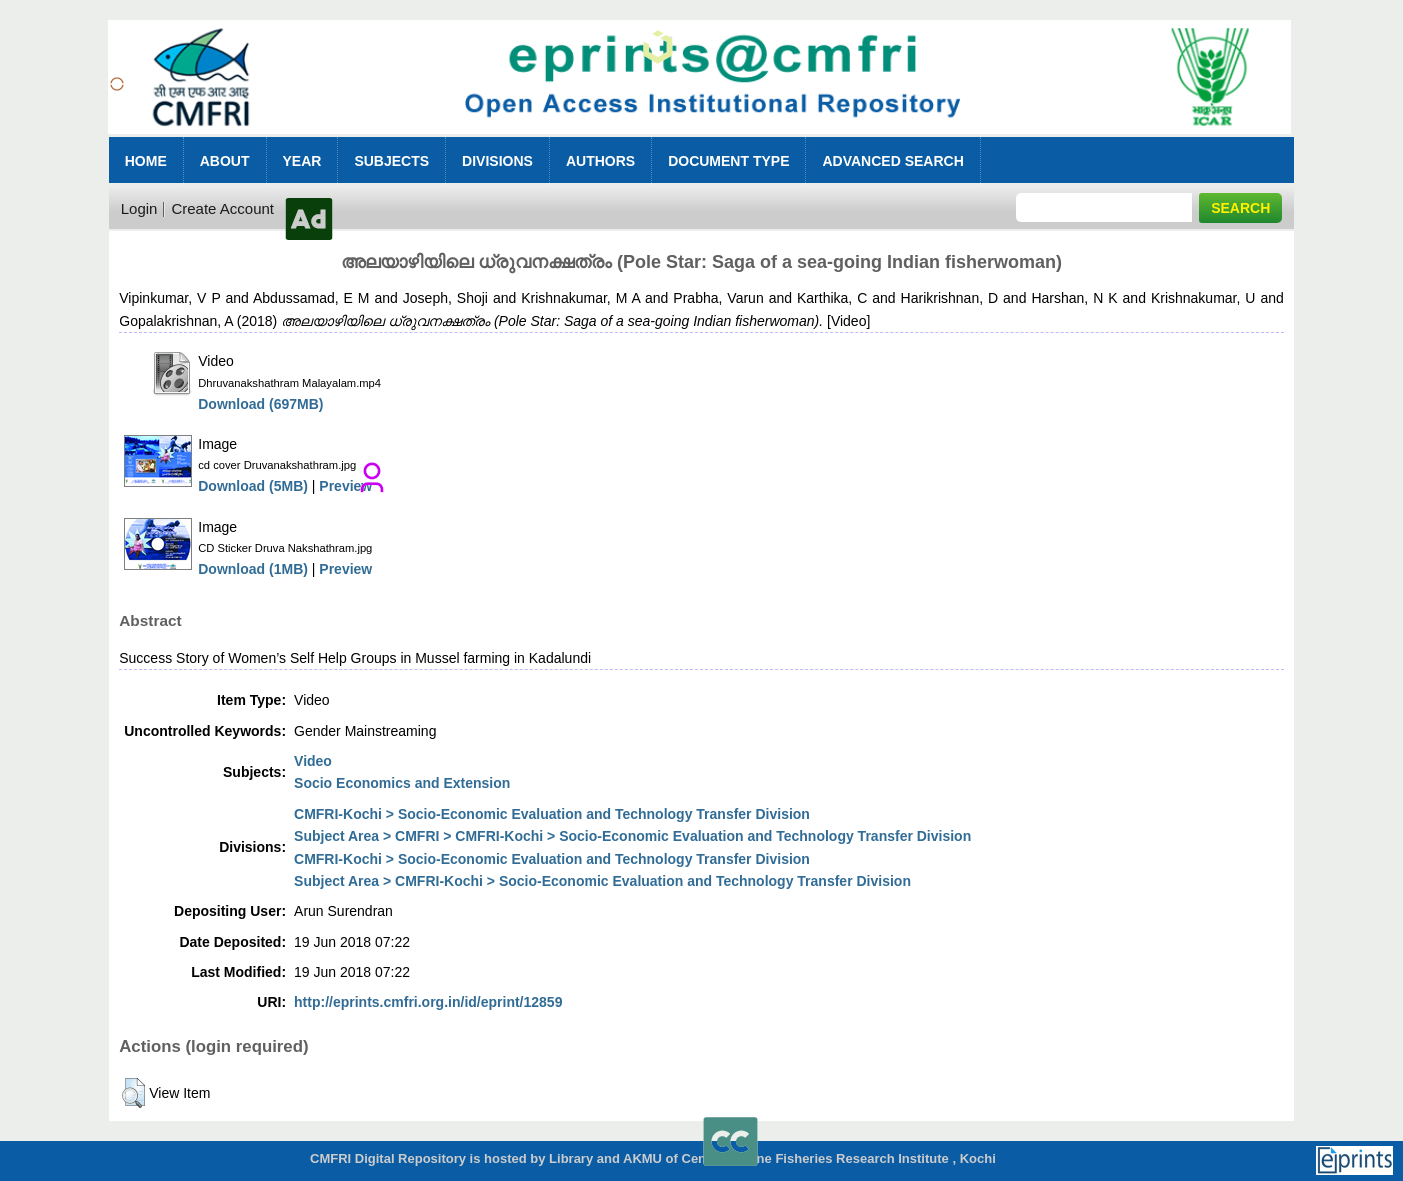 This screenshot has height=1181, width=1403. What do you see at coordinates (372, 478) in the screenshot?
I see `view your profile` at bounding box center [372, 478].